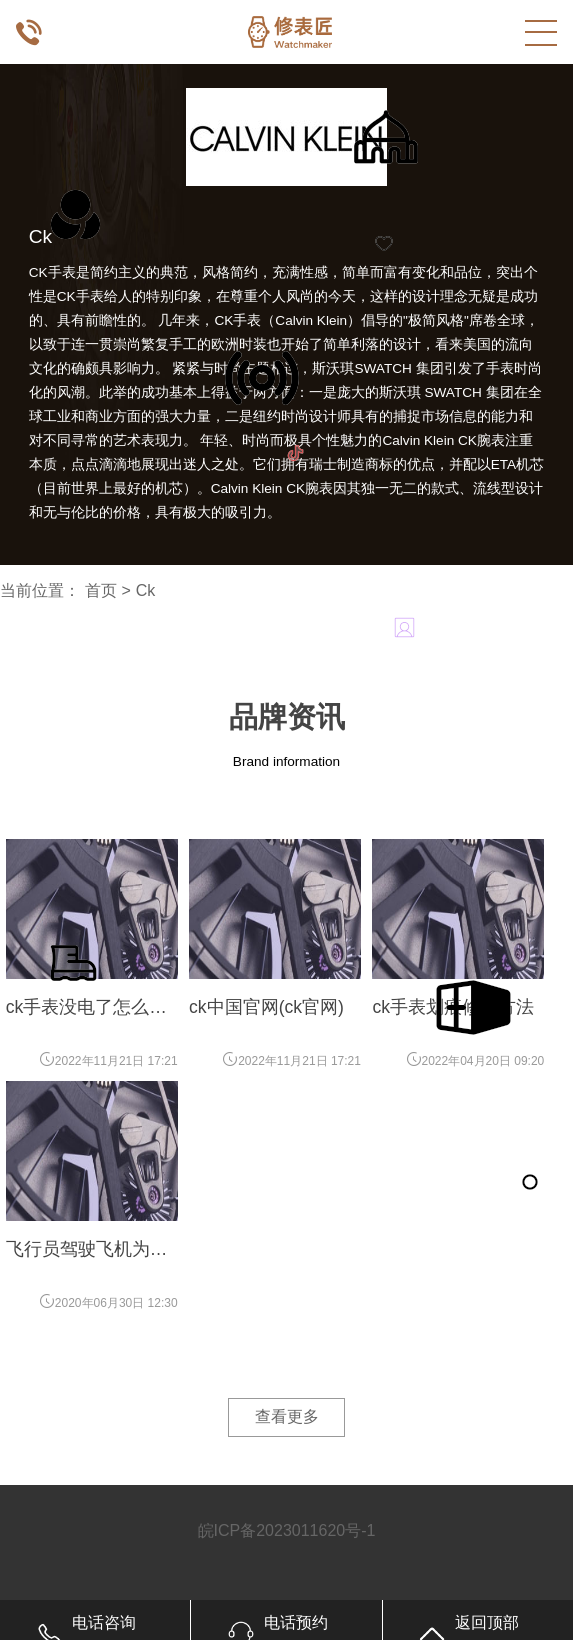 Image resolution: width=573 pixels, height=1640 pixels. I want to click on indicates an unselected or inactive radio button option, so click(530, 1182).